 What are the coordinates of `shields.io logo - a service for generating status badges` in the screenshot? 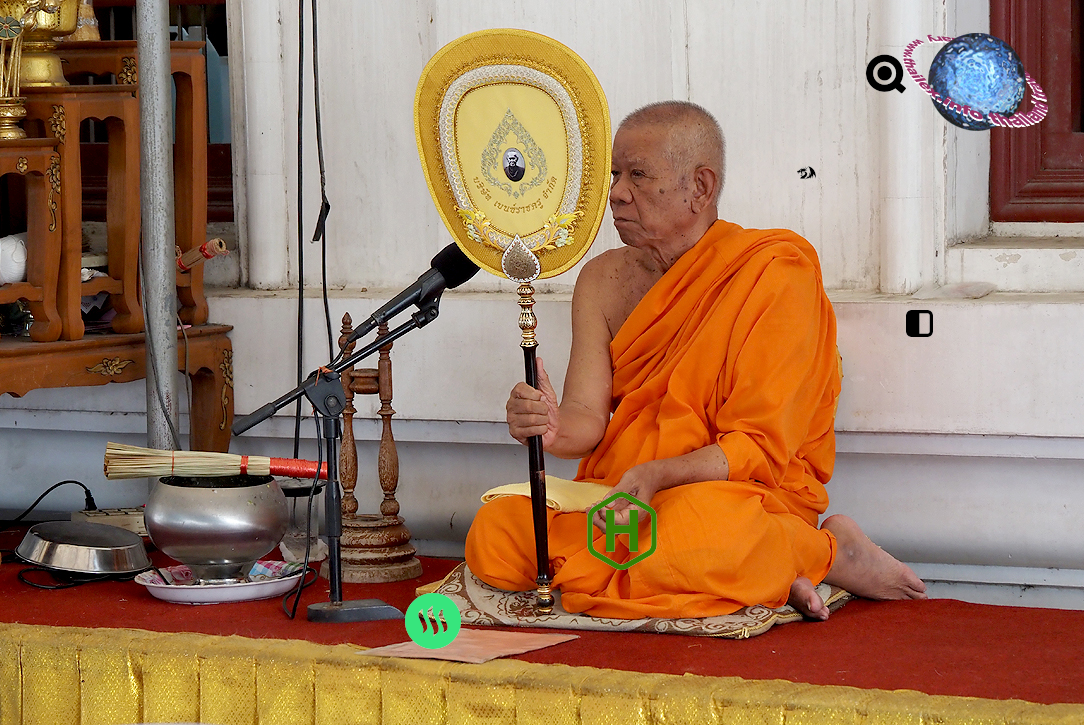 It's located at (919, 323).